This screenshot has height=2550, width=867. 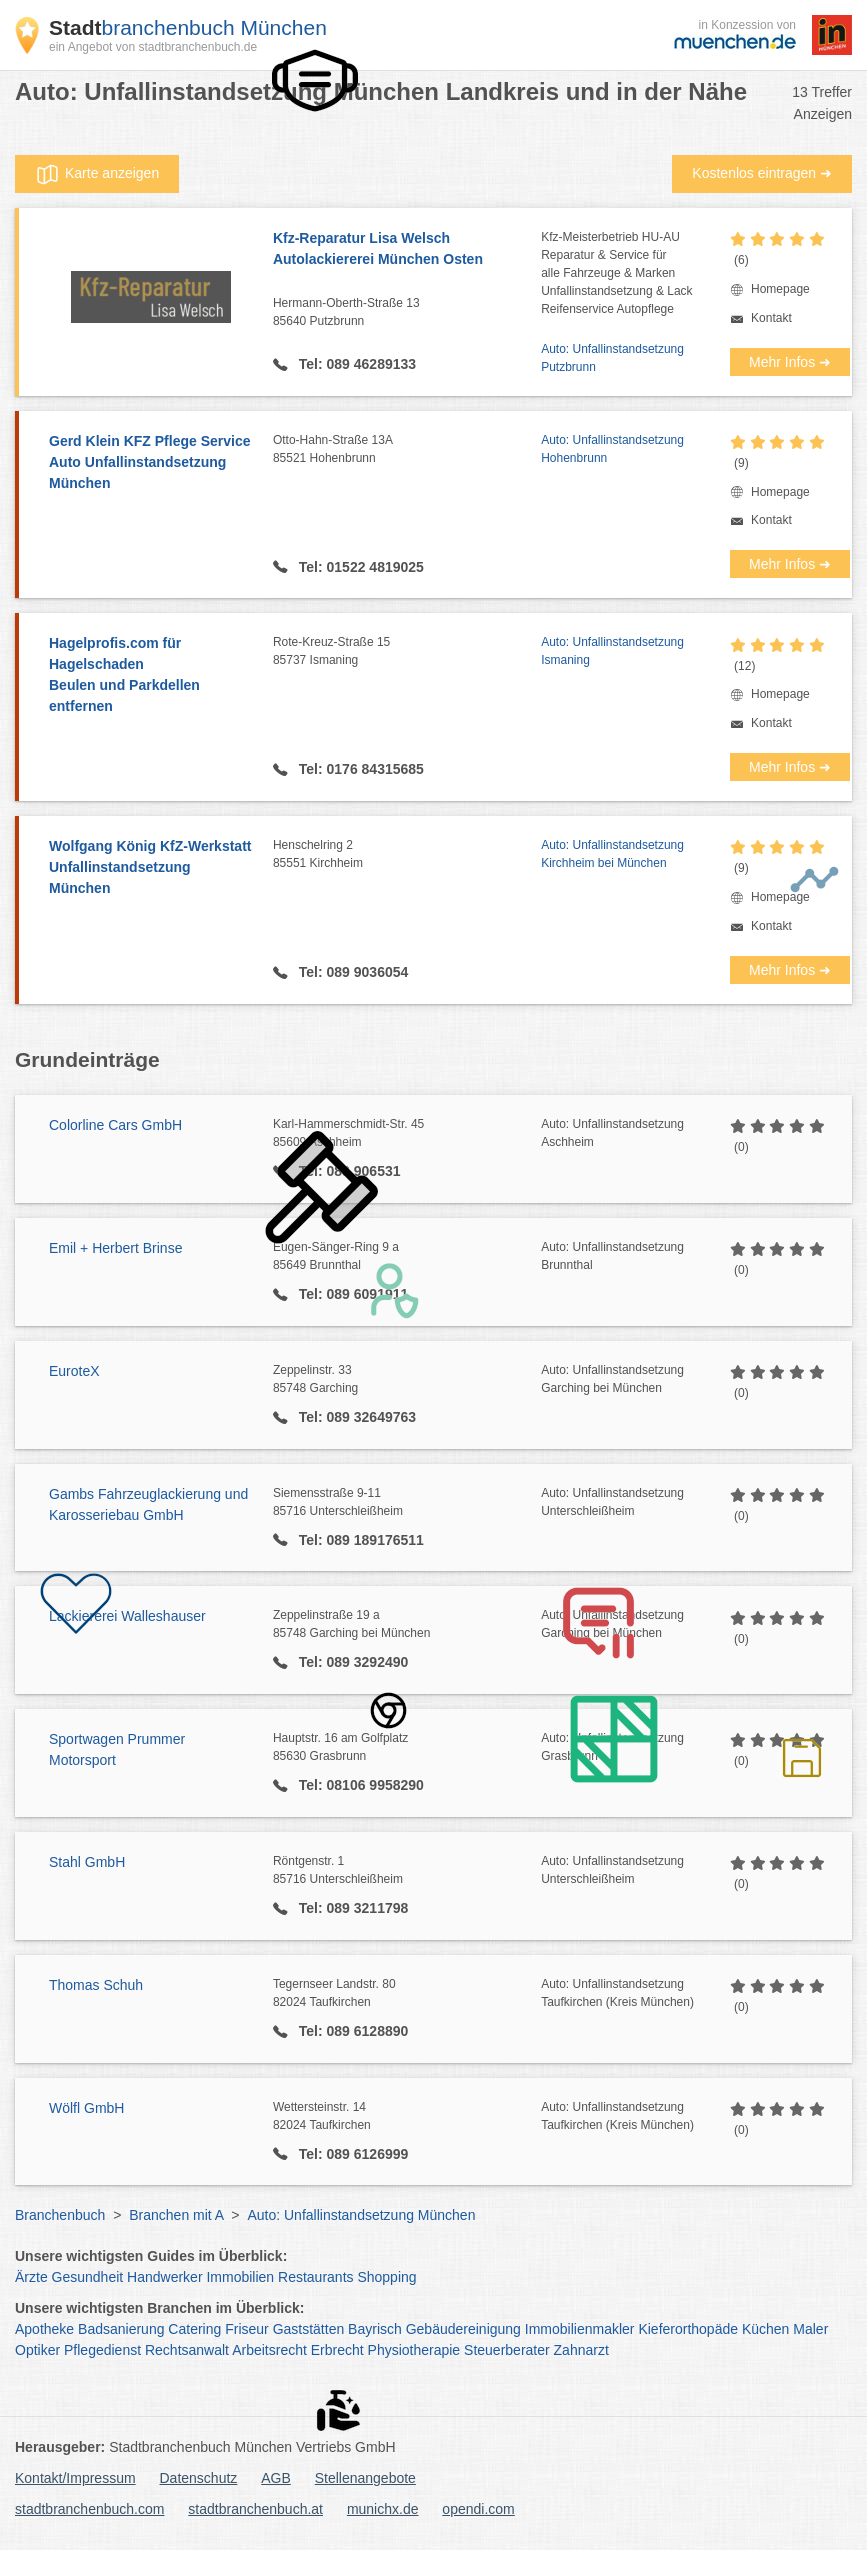 I want to click on pause message notifications, so click(x=598, y=1619).